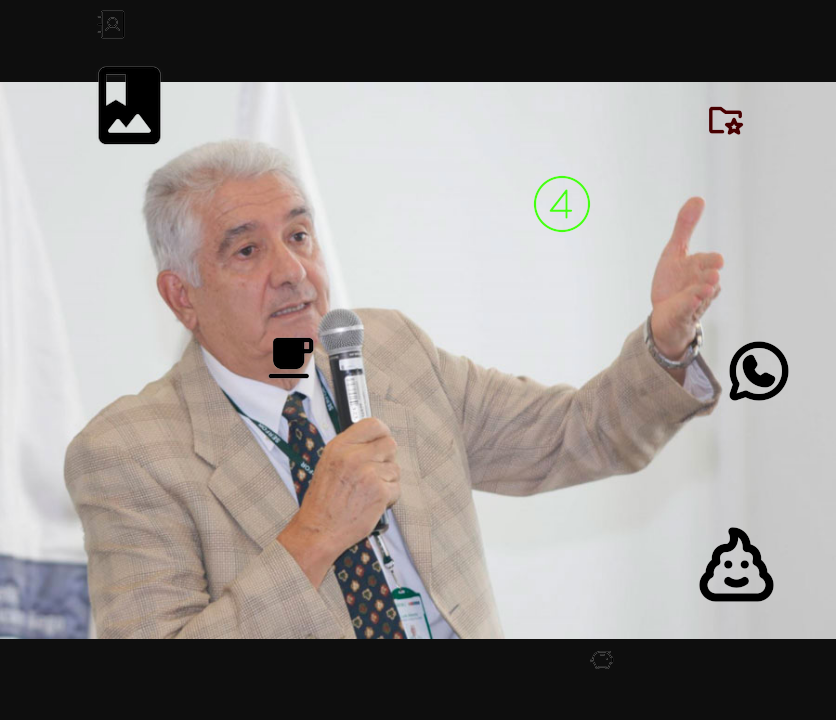  Describe the element at coordinates (111, 24) in the screenshot. I see `open your contacts or address book` at that location.